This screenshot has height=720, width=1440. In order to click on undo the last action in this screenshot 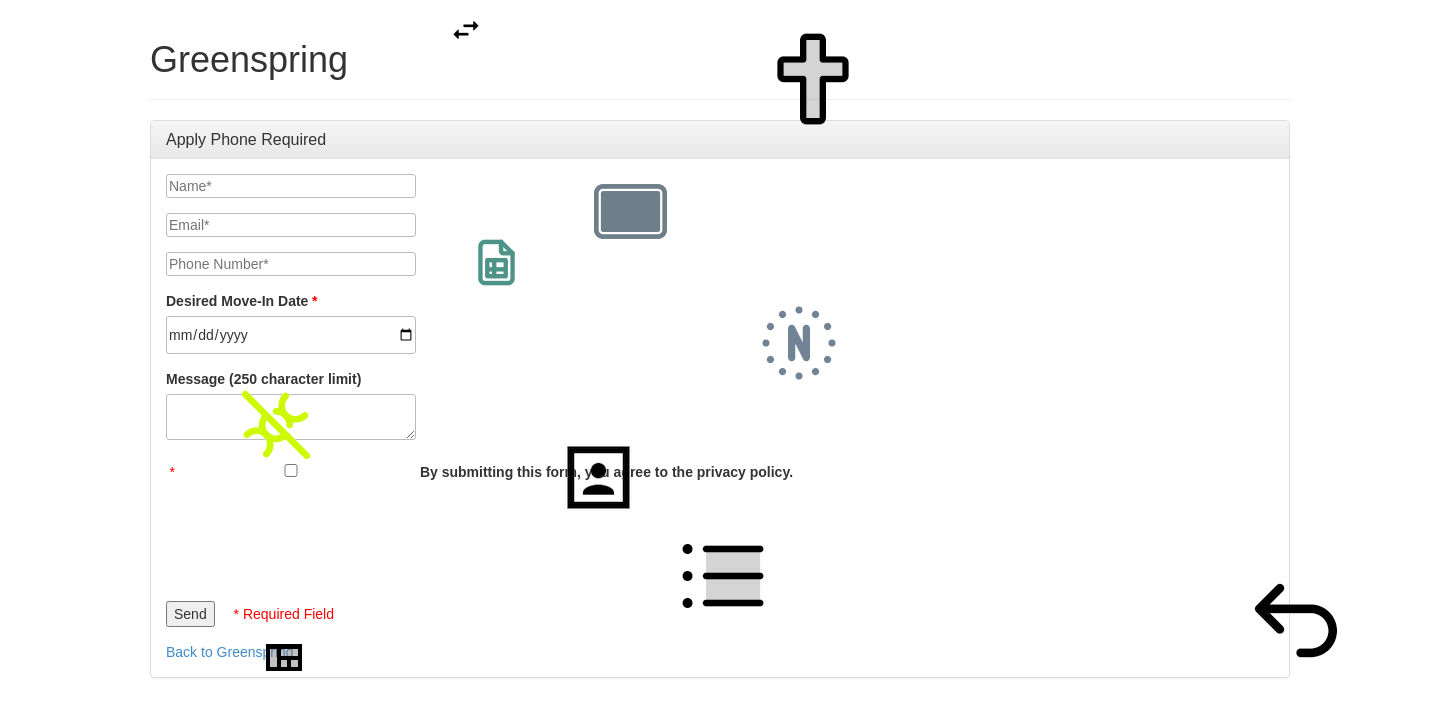, I will do `click(1296, 622)`.